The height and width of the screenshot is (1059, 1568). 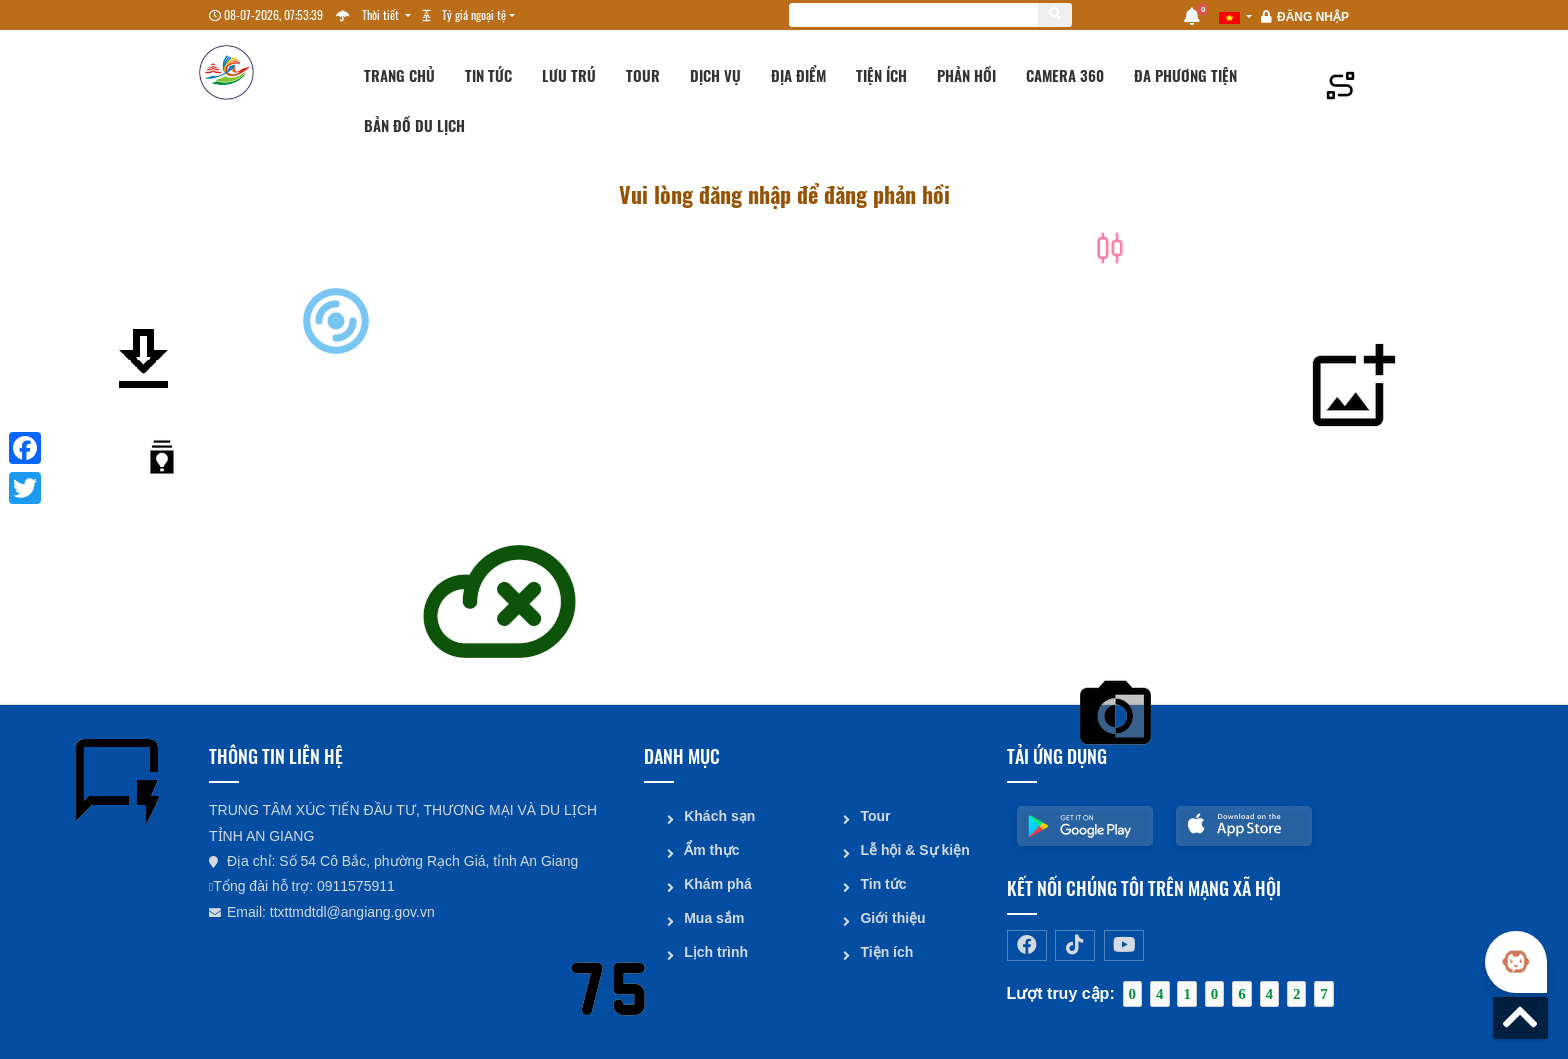 I want to click on download a file, so click(x=143, y=360).